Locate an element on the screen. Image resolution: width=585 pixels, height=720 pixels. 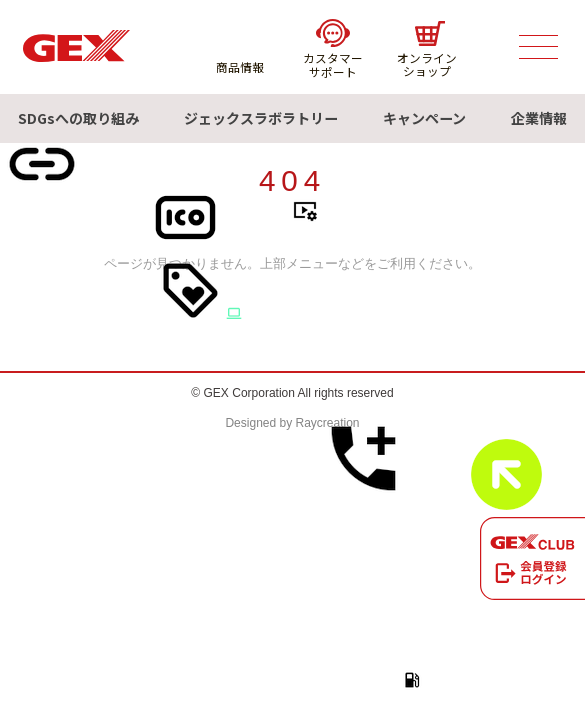
add a new contact to your phone is located at coordinates (363, 458).